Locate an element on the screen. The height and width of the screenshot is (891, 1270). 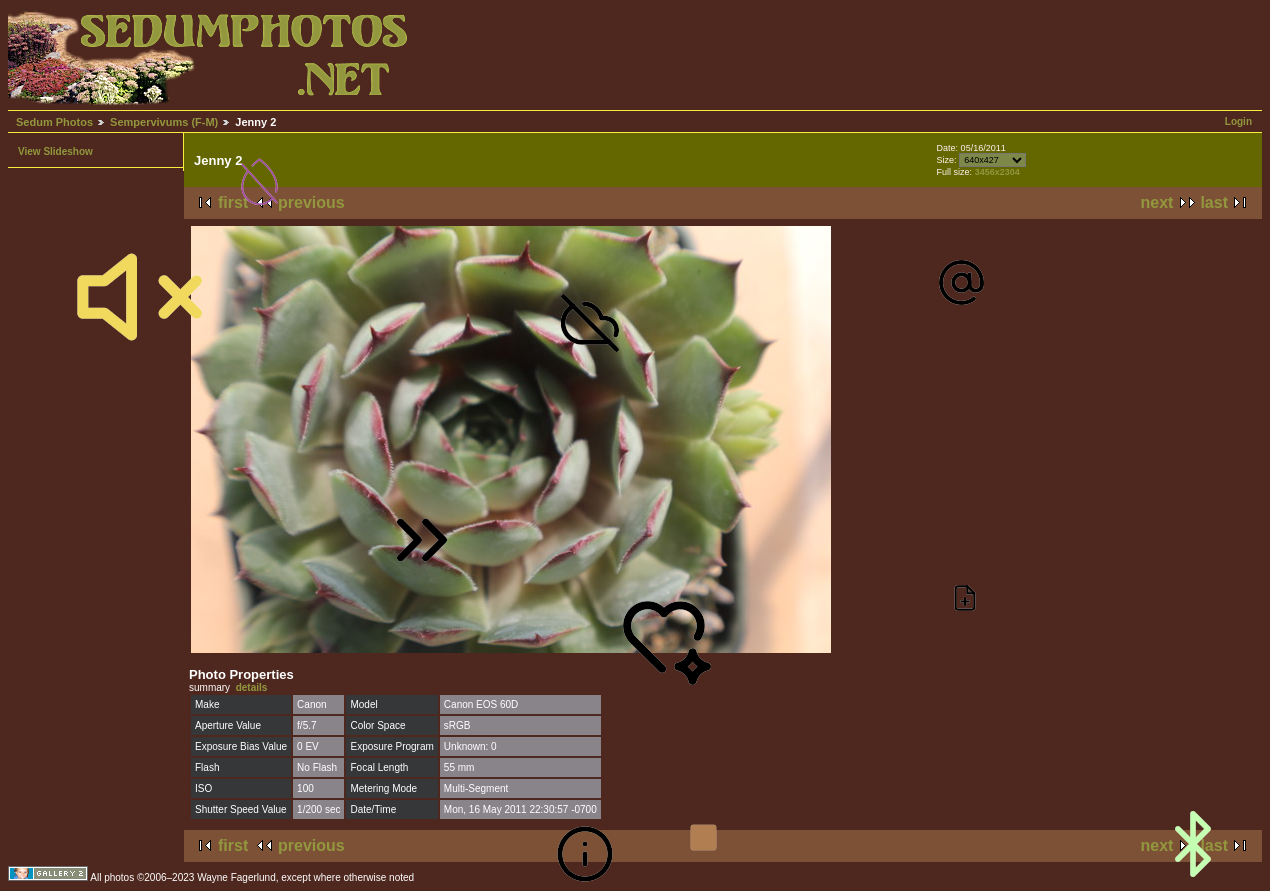
indicates offline mode or no cloud connection is located at coordinates (590, 323).